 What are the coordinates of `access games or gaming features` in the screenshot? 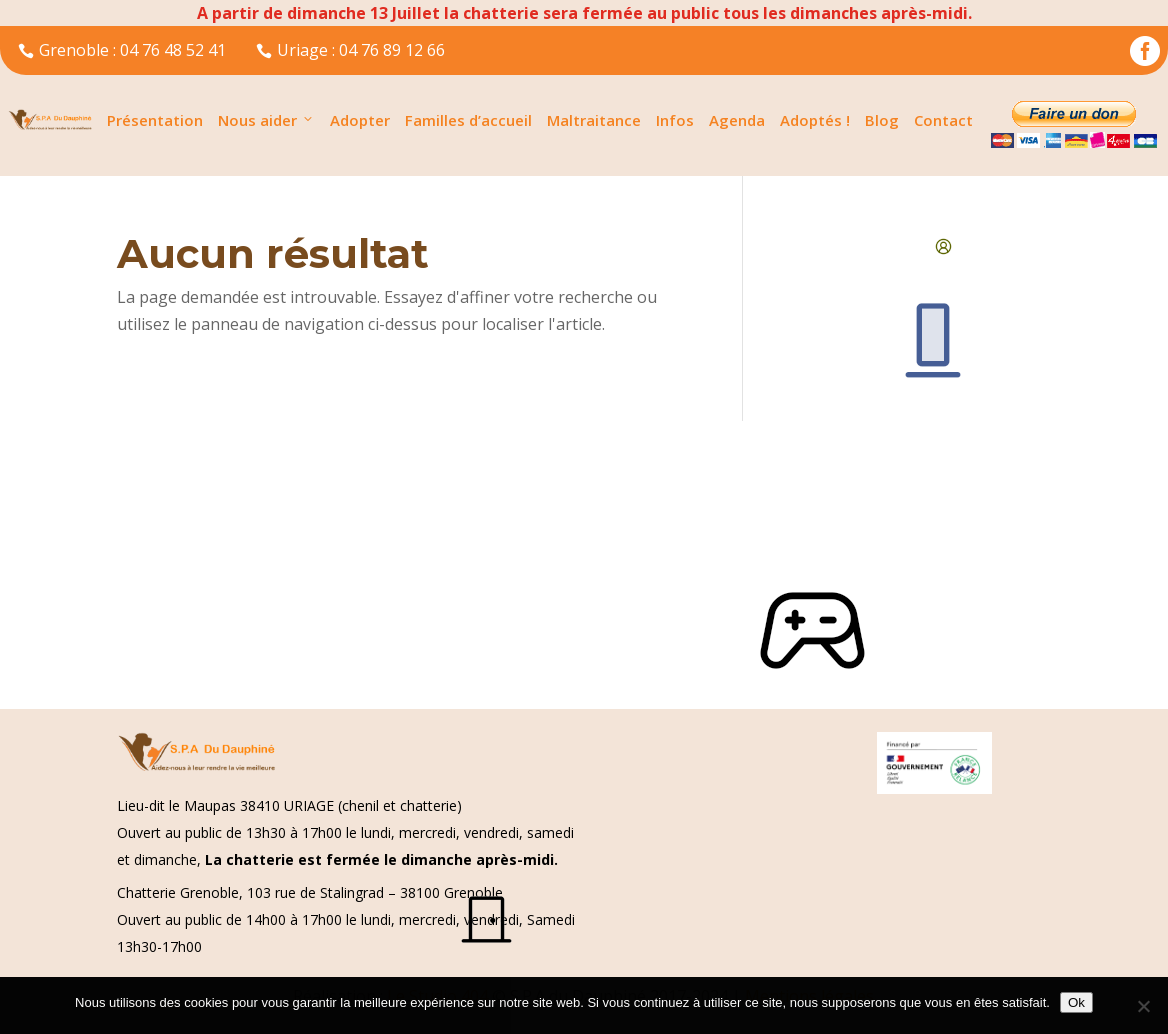 It's located at (812, 630).